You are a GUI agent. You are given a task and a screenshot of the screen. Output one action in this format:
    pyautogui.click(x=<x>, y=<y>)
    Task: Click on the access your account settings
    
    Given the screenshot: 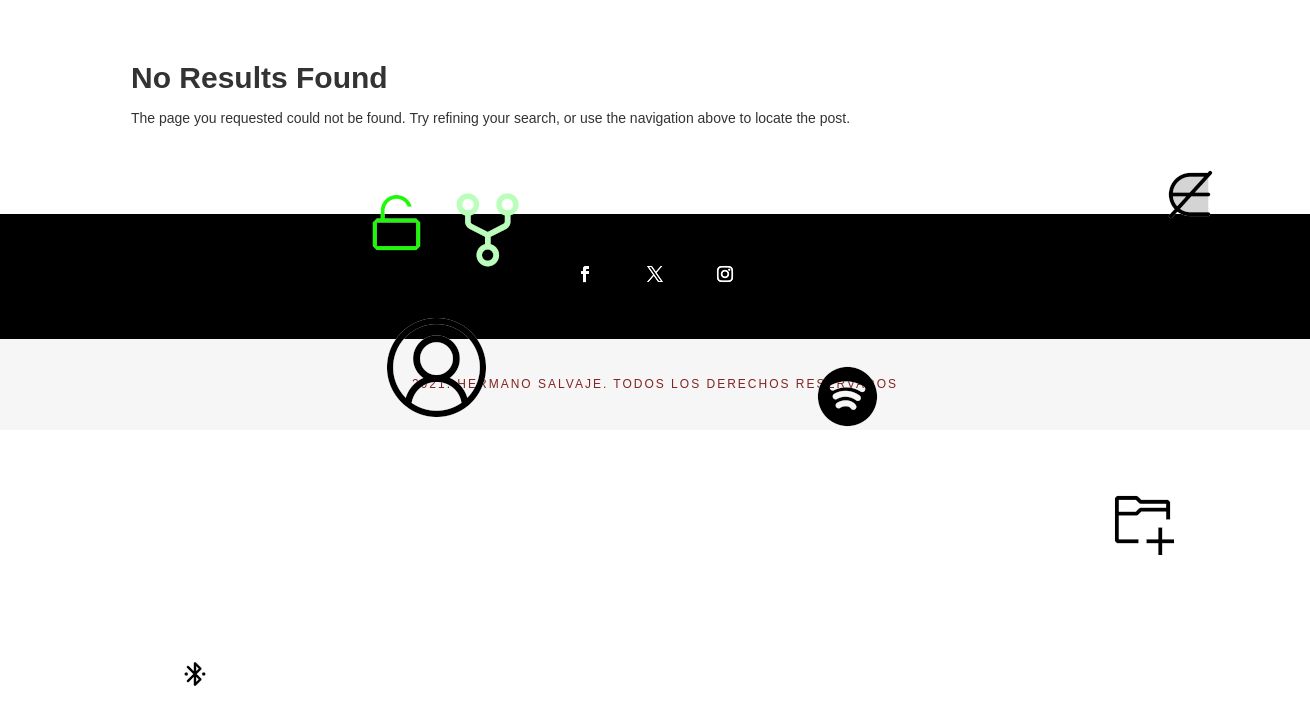 What is the action you would take?
    pyautogui.click(x=436, y=367)
    